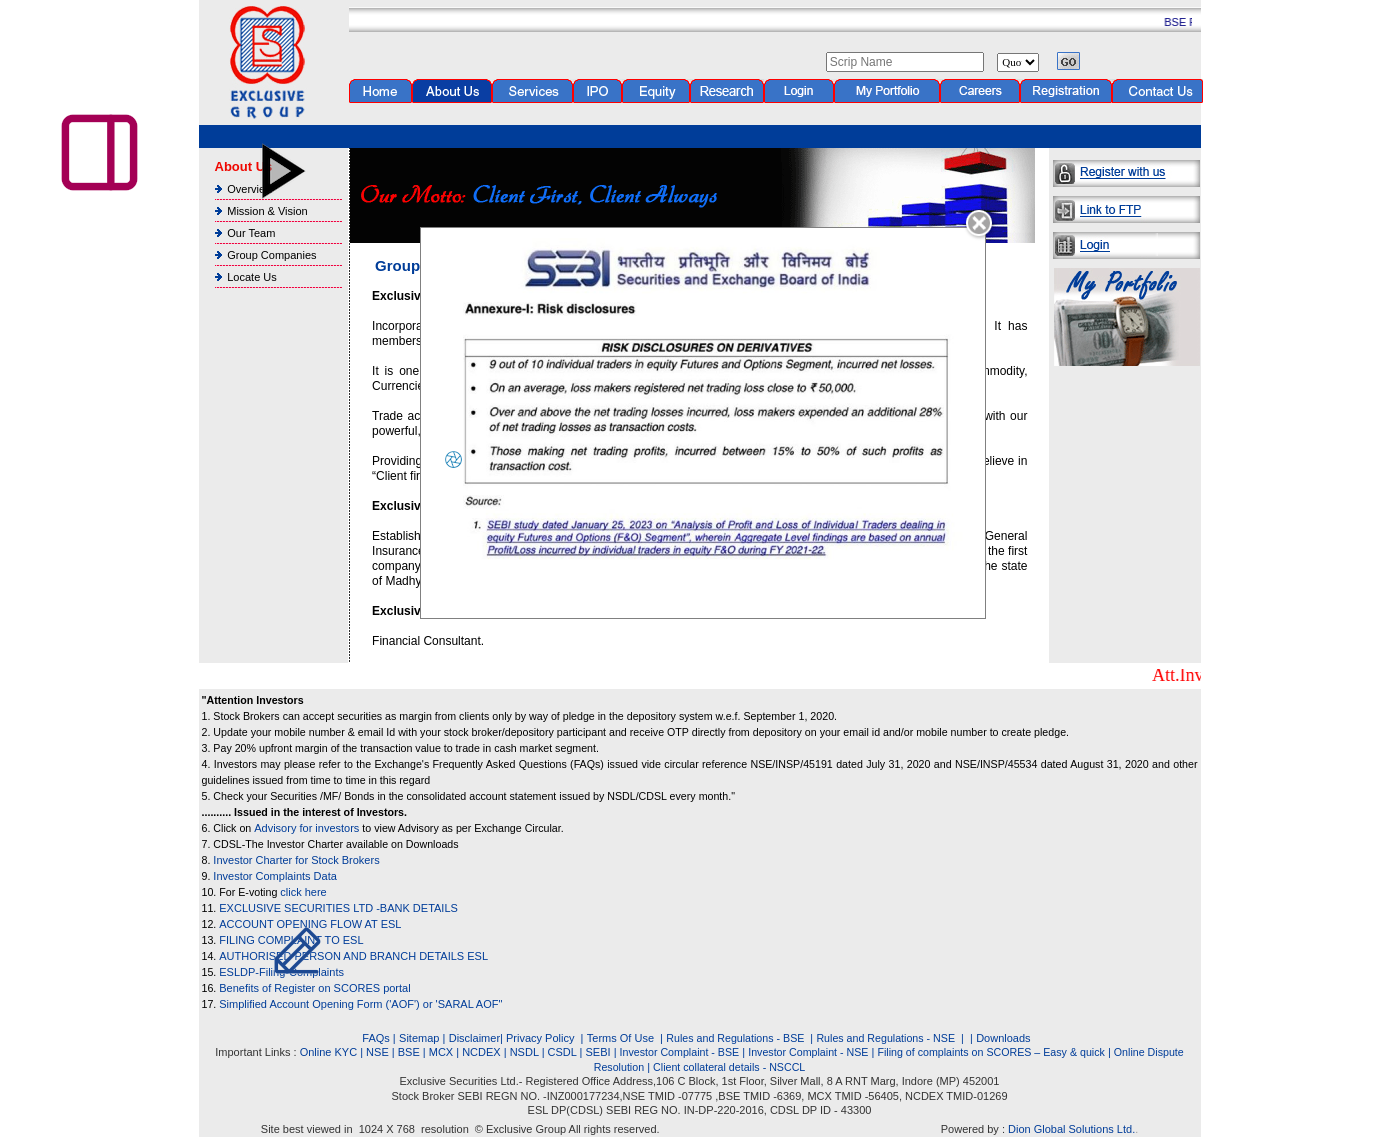 The image size is (1399, 1137). I want to click on play media or video content, so click(278, 171).